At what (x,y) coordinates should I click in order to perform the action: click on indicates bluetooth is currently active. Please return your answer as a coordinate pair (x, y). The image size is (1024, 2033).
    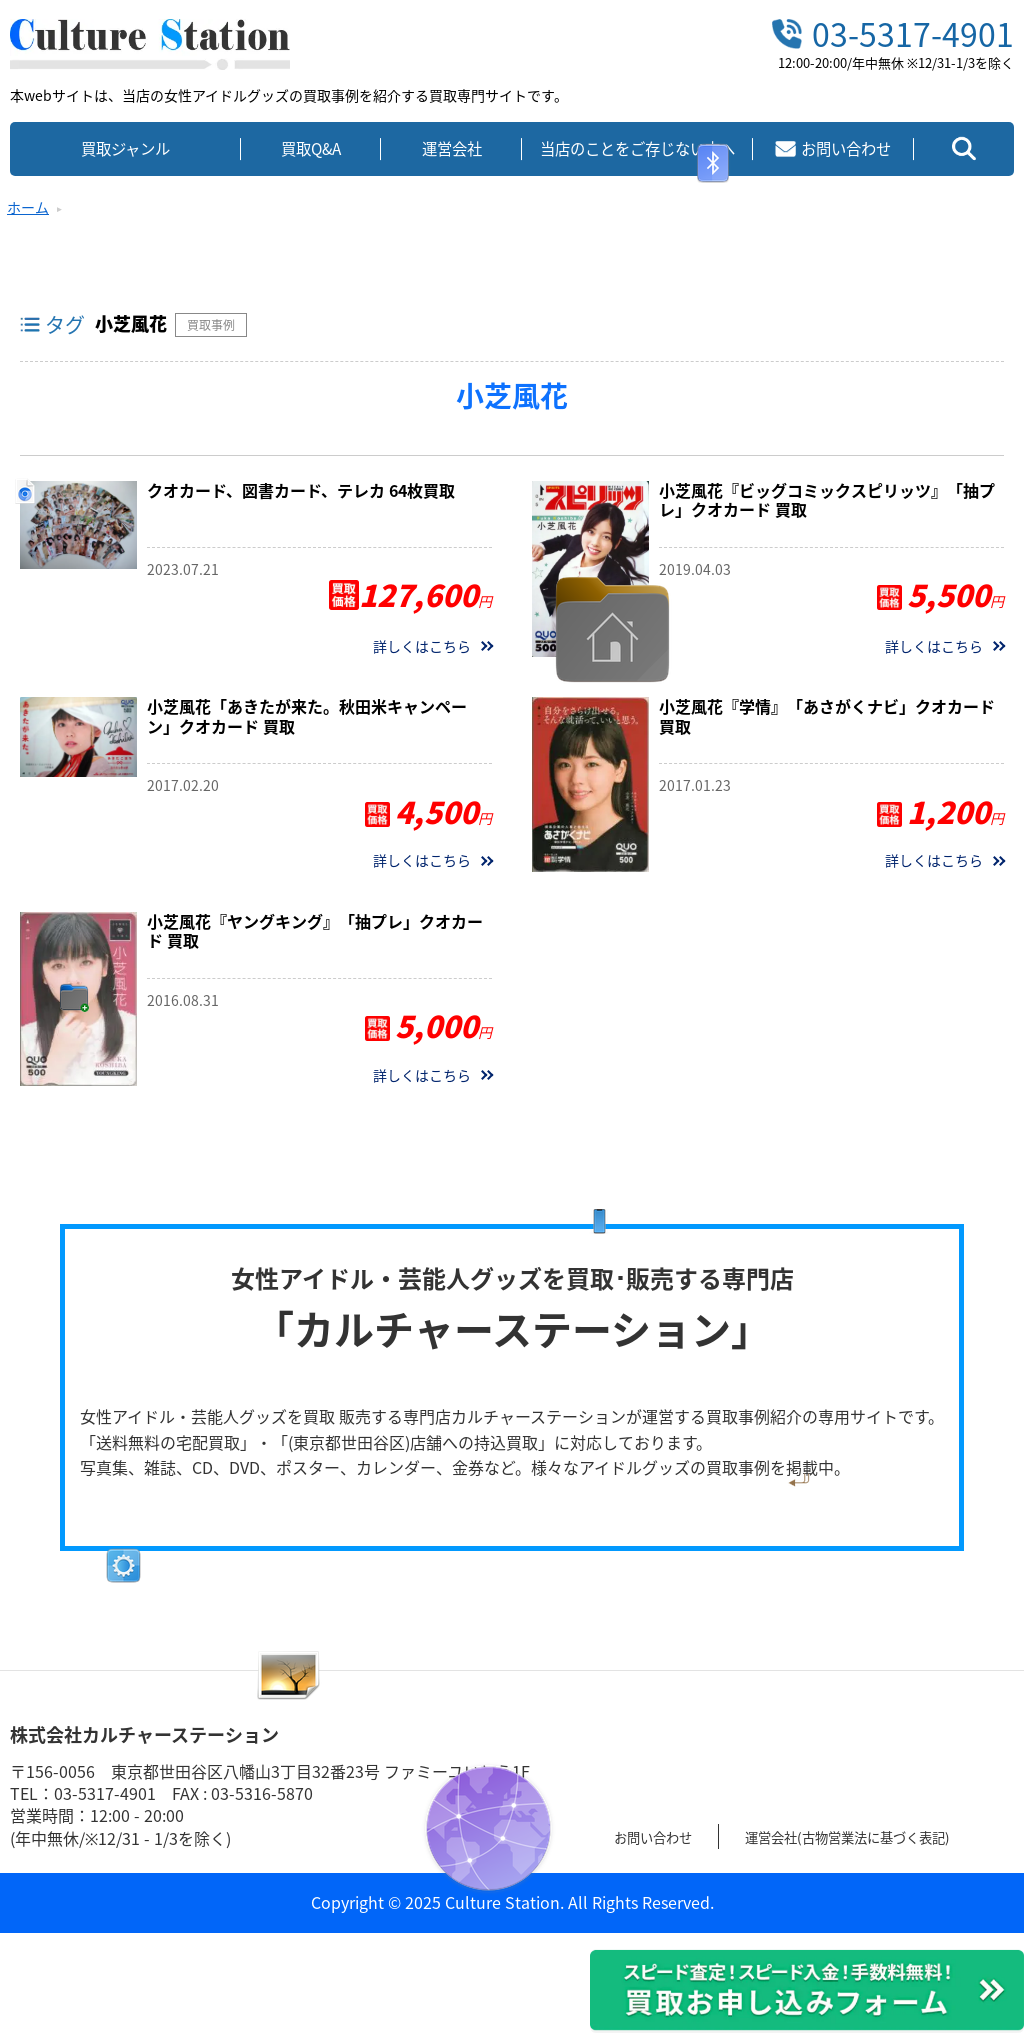
    Looking at the image, I should click on (713, 163).